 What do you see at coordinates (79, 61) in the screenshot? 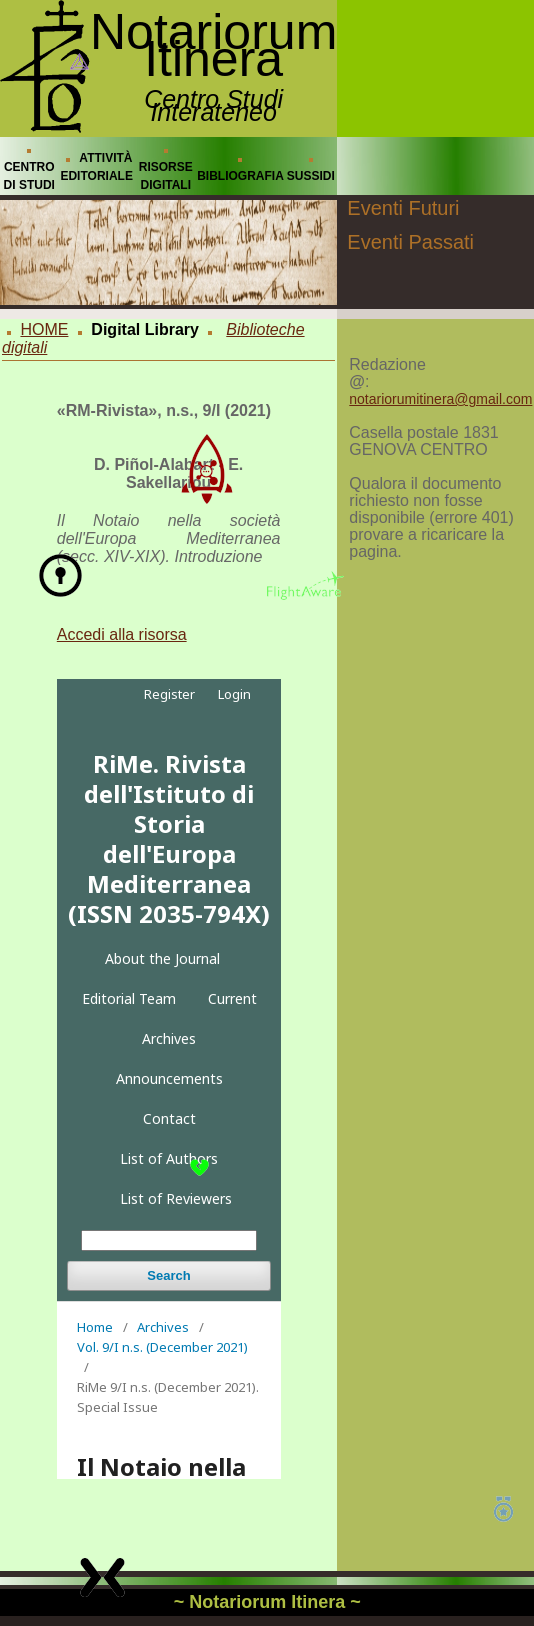
I see `basic attention token (BAT) cryptocurrency logo` at bounding box center [79, 61].